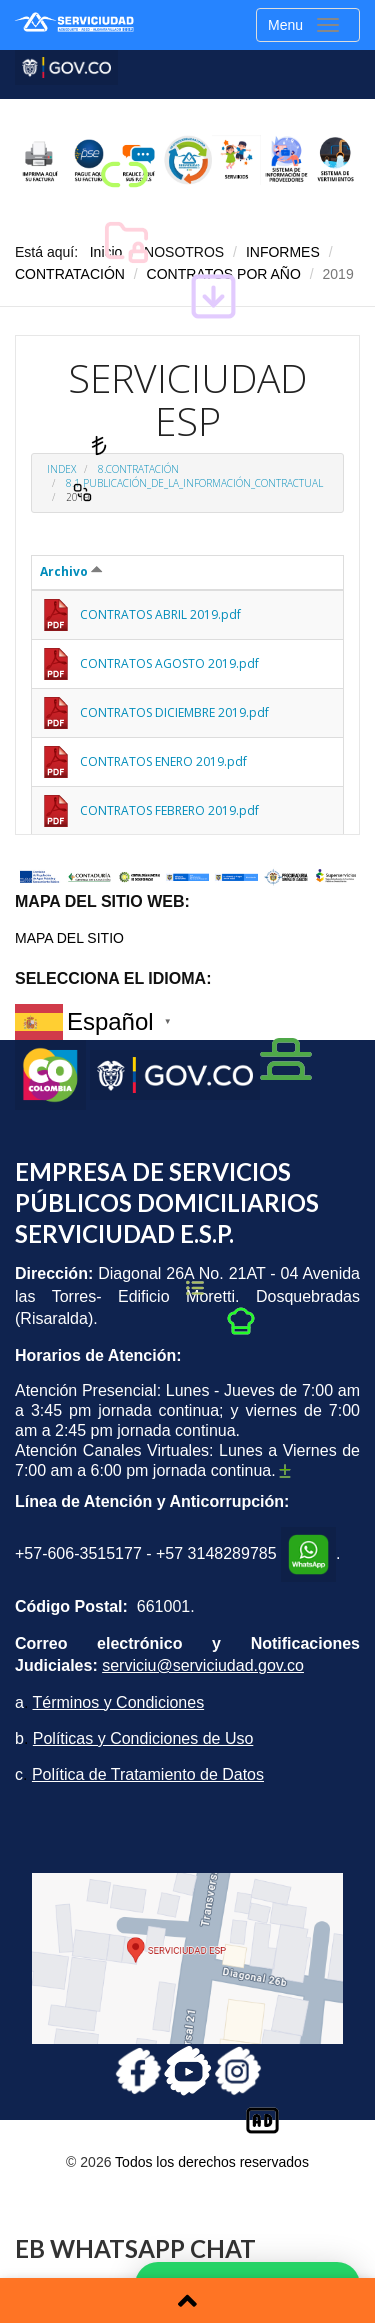 Image resolution: width=375 pixels, height=2323 pixels. What do you see at coordinates (262, 2120) in the screenshot?
I see `indicates sponsored or advertisement content` at bounding box center [262, 2120].